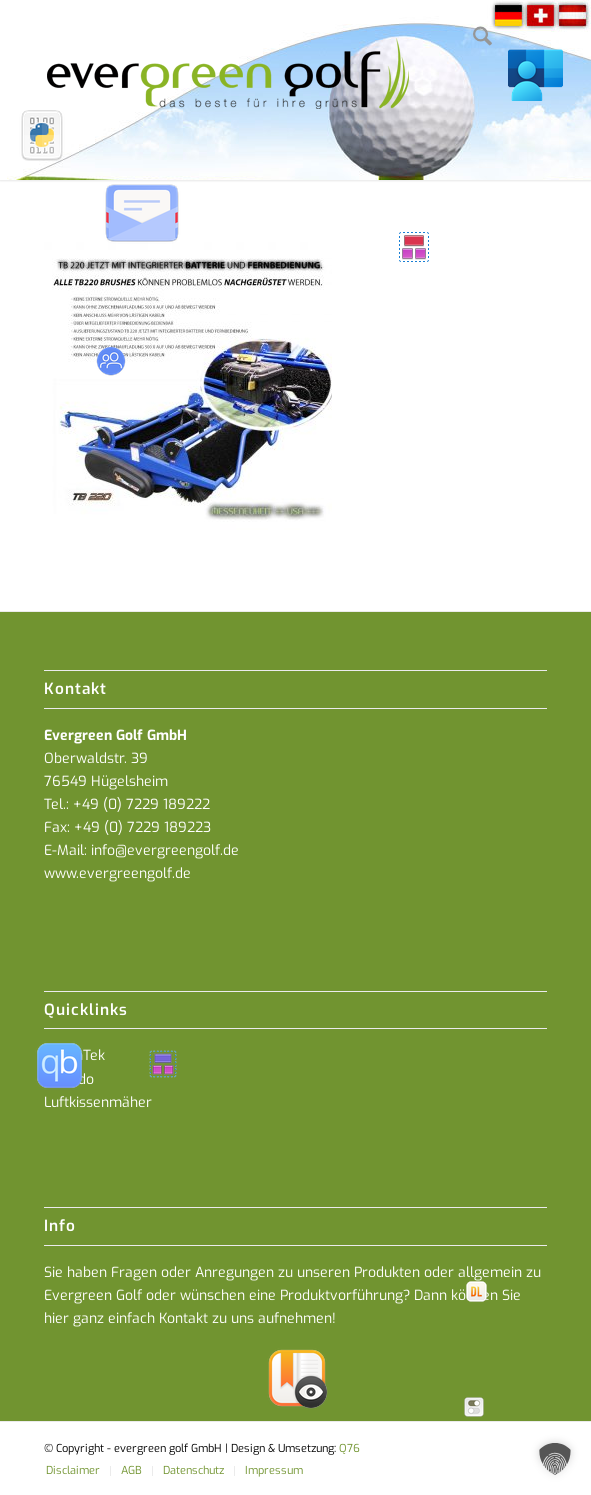 The height and width of the screenshot is (1495, 591). What do you see at coordinates (474, 1407) in the screenshot?
I see `access system settings or preferences` at bounding box center [474, 1407].